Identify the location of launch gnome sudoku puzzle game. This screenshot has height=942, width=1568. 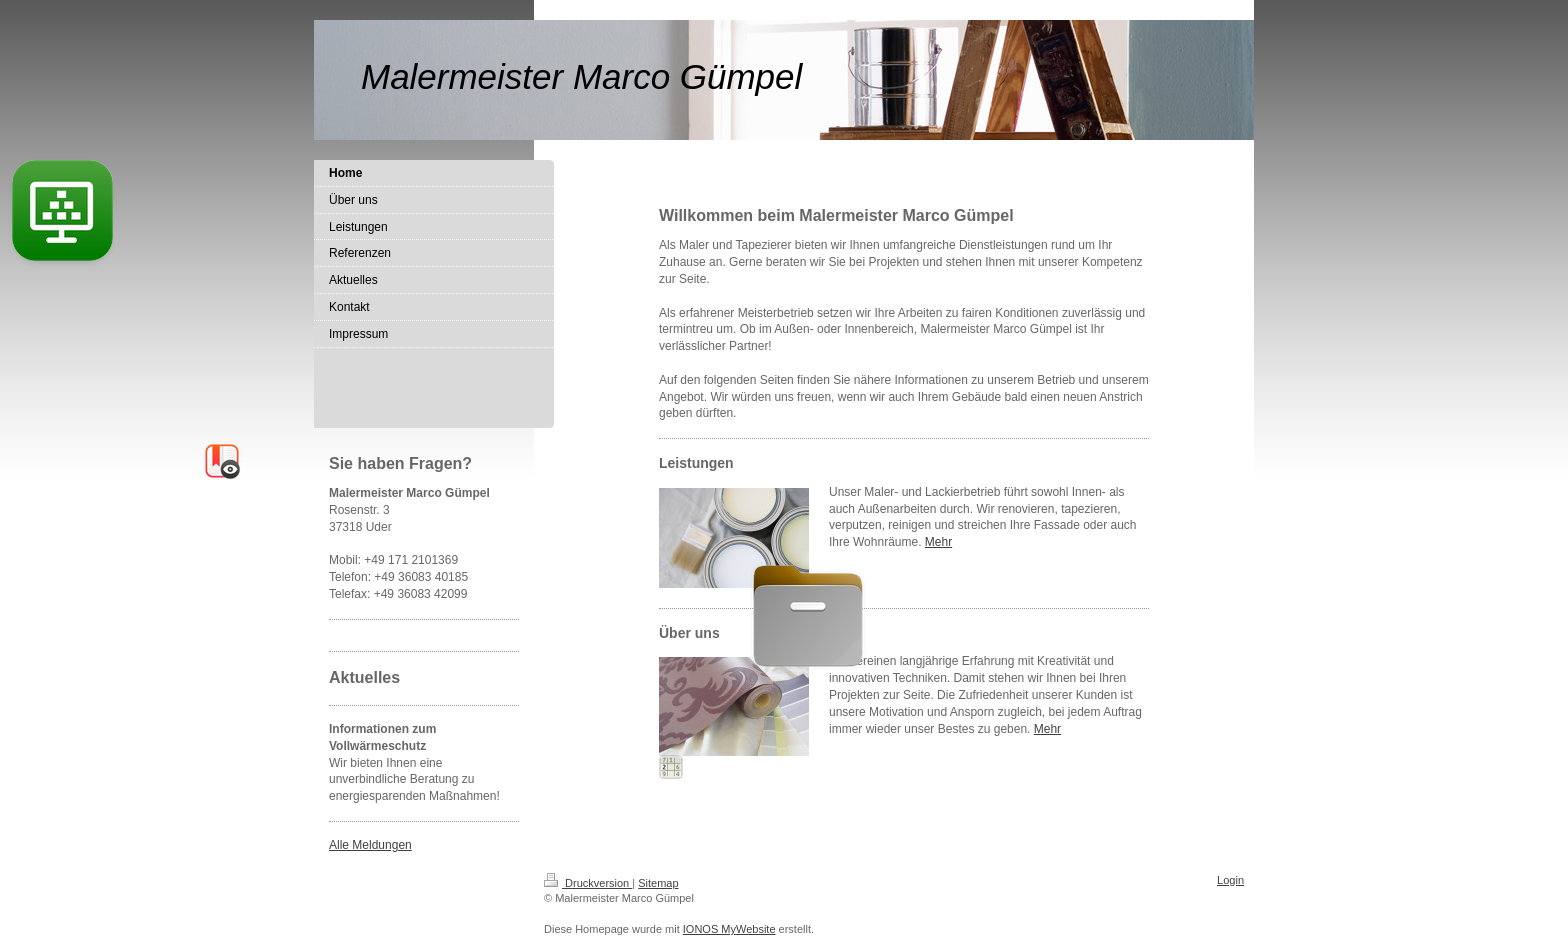
(671, 767).